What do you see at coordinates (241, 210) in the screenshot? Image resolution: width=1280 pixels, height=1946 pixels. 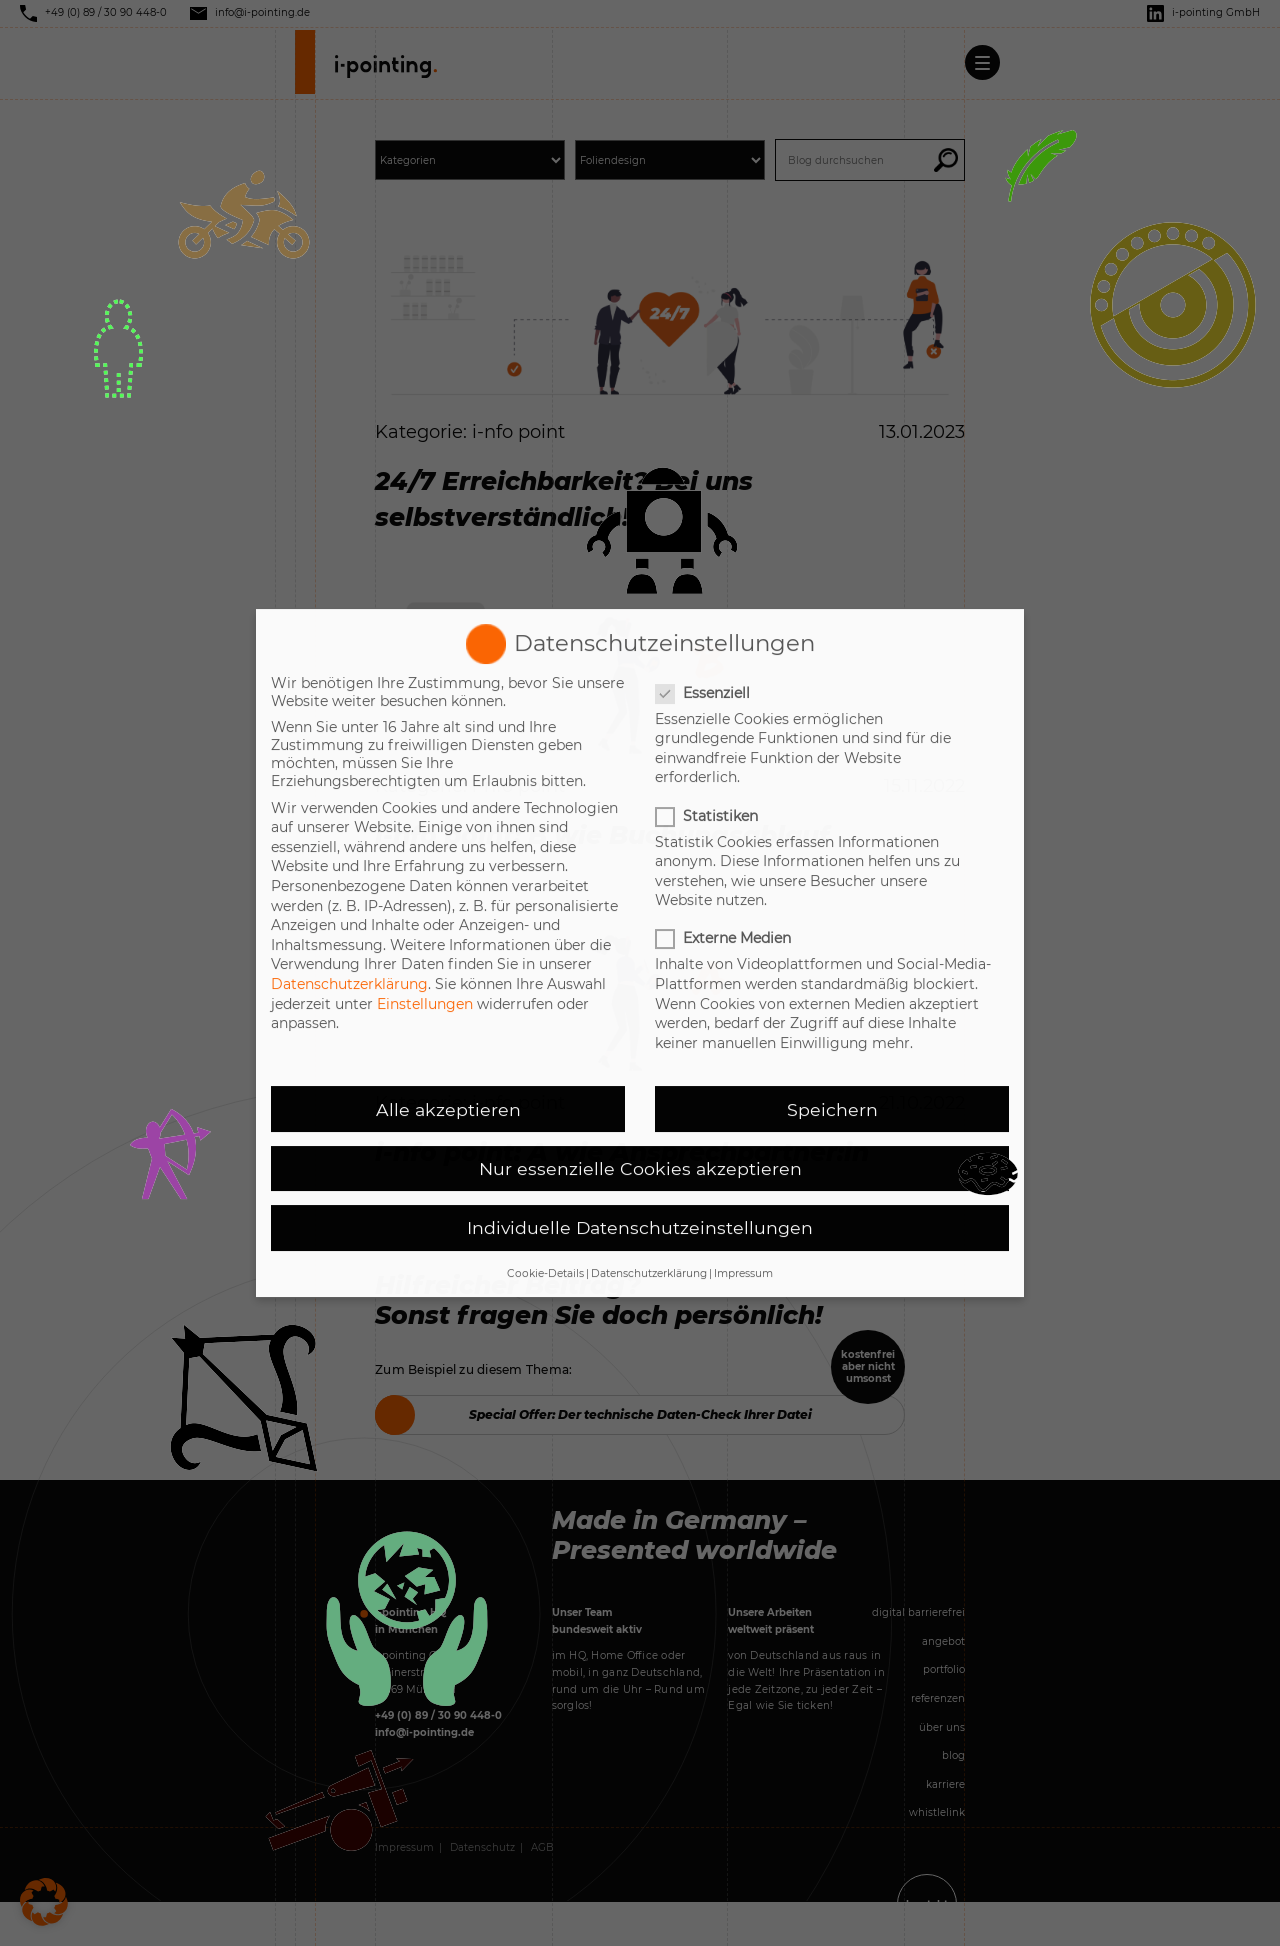 I see `select motorcycle or racing bike vehicle` at bounding box center [241, 210].